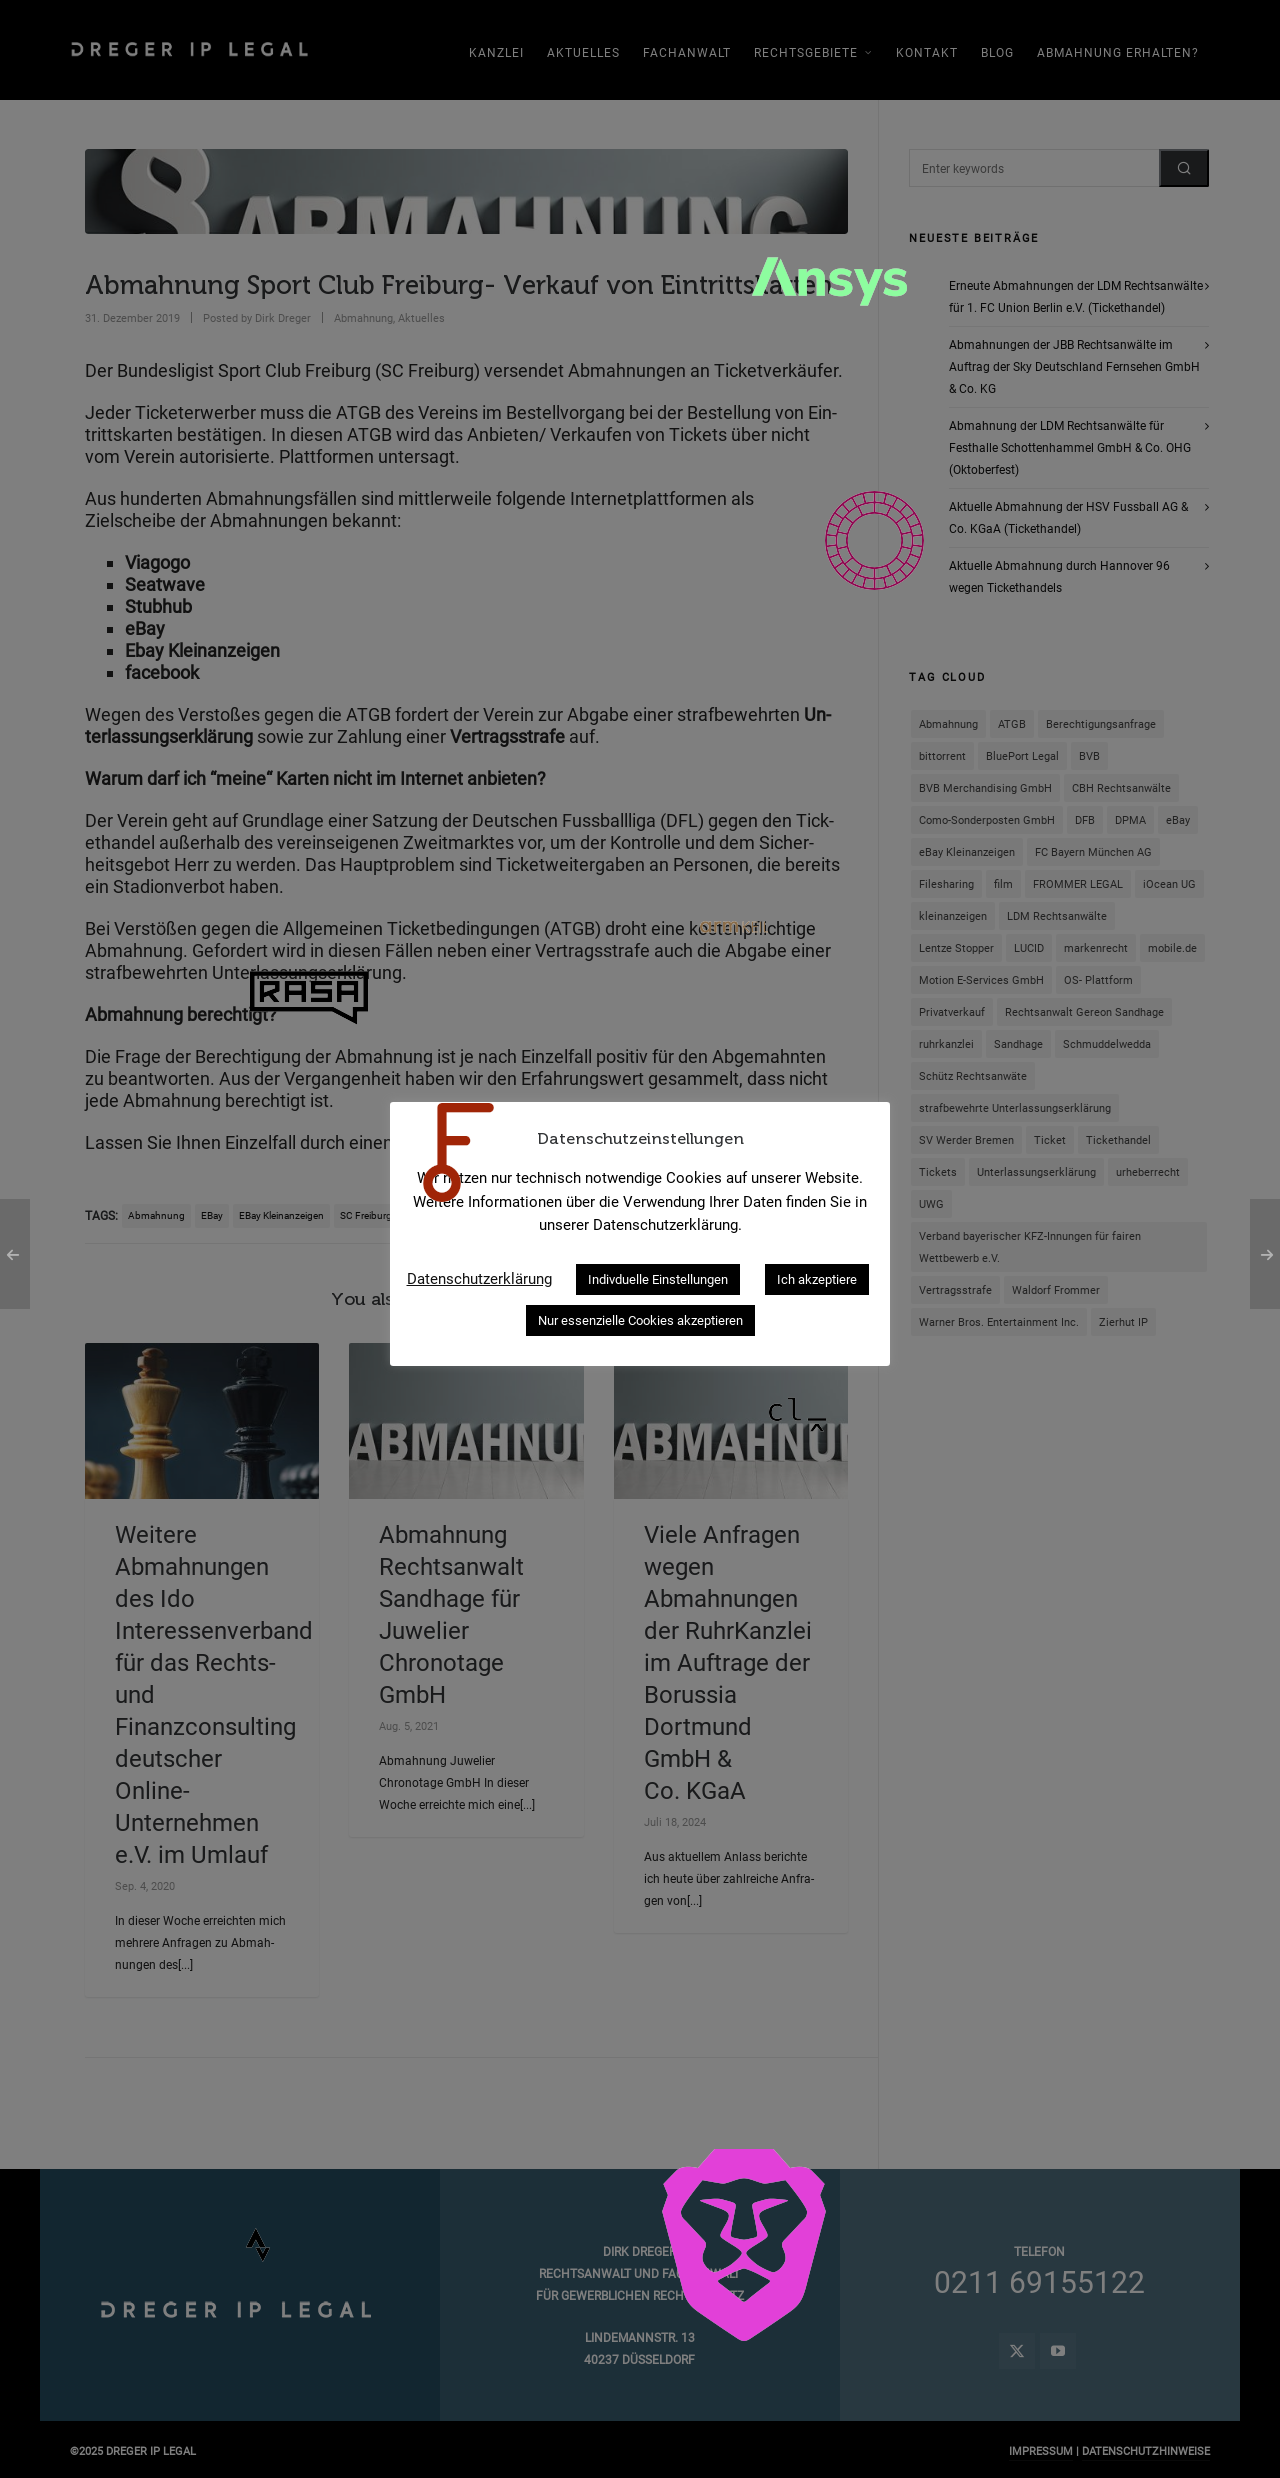 The width and height of the screenshot is (1280, 2478). What do you see at coordinates (797, 1414) in the screenshot?
I see `commitlint logo - a tool for linting commit messages` at bounding box center [797, 1414].